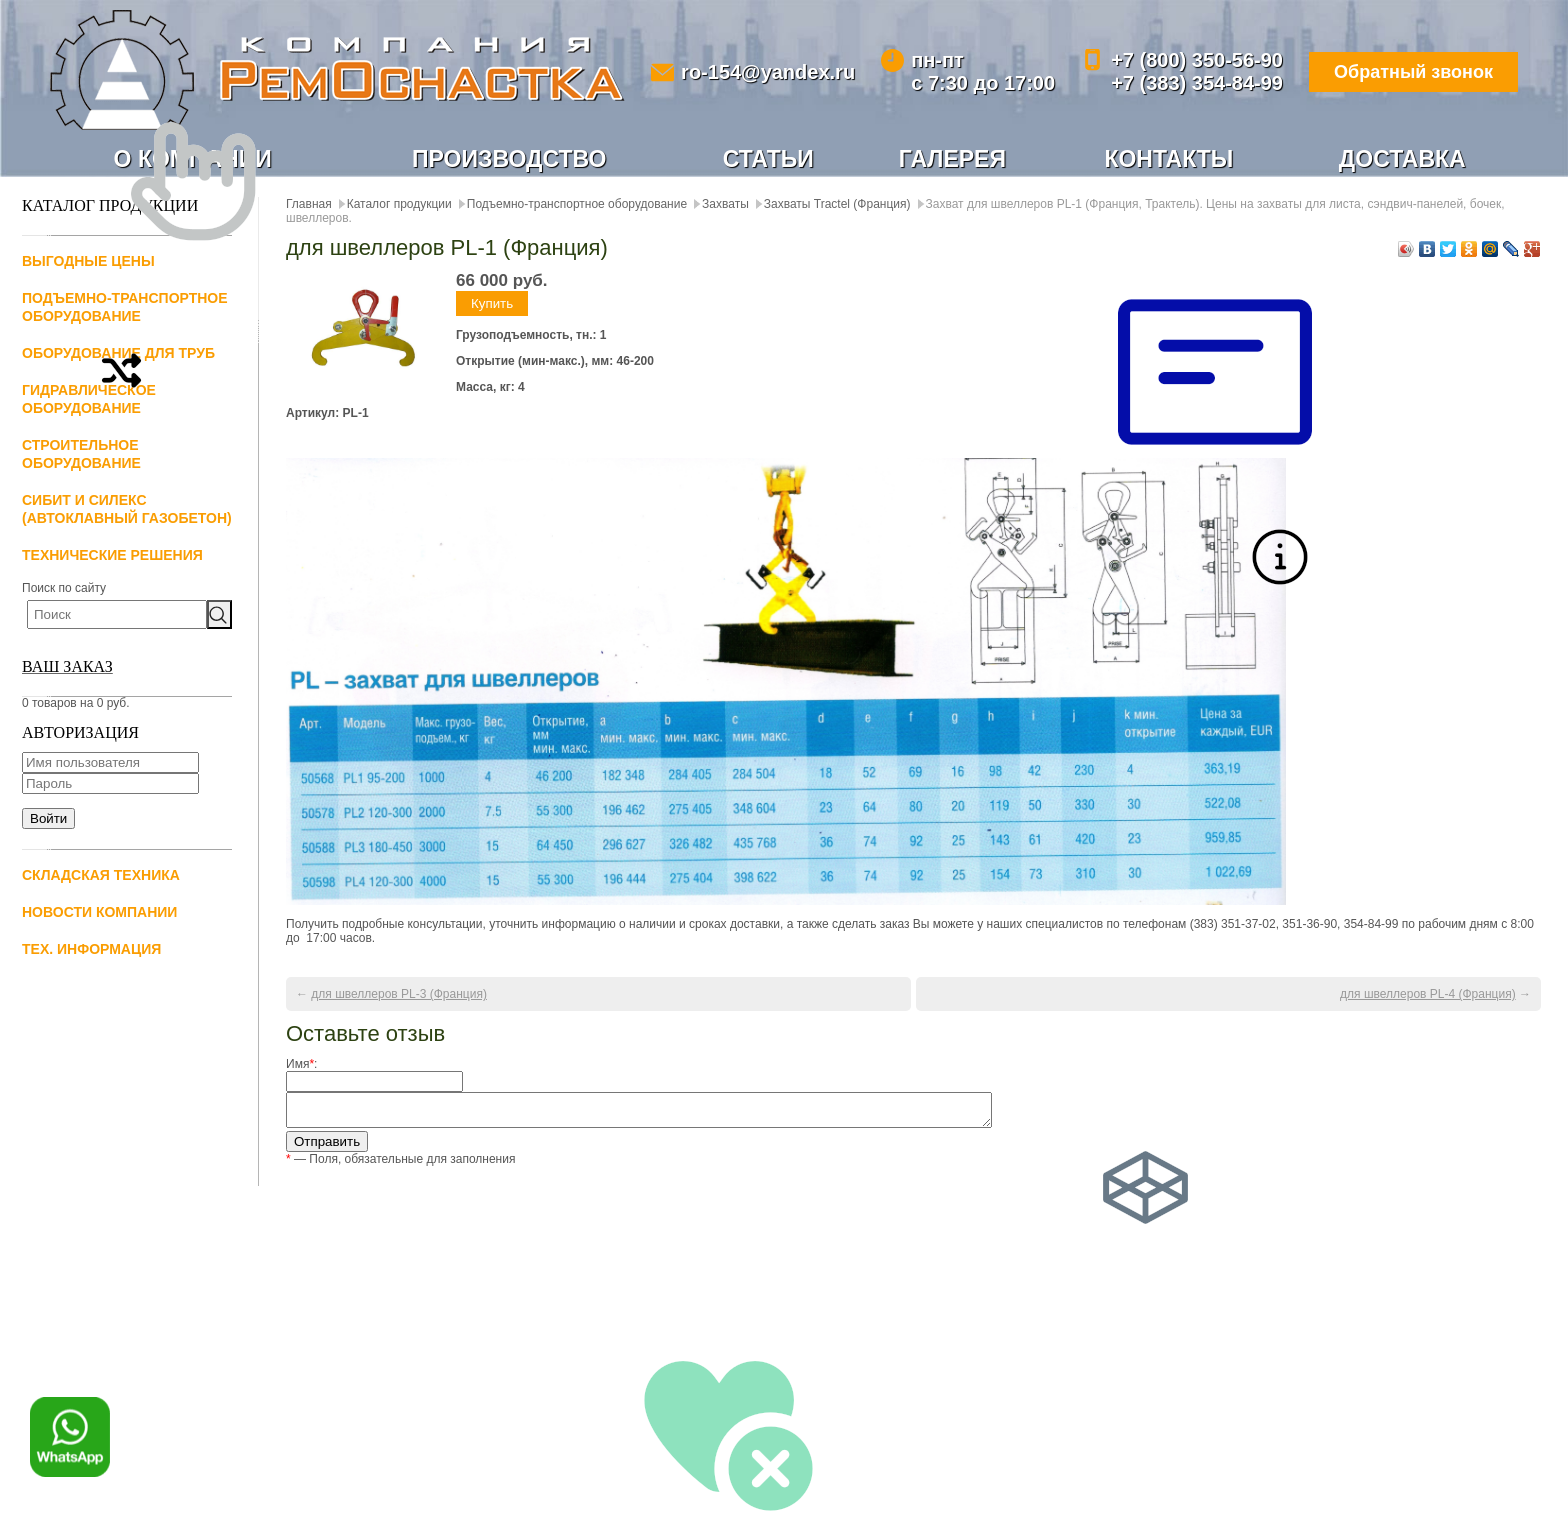  What do you see at coordinates (1280, 557) in the screenshot?
I see `view more information or details` at bounding box center [1280, 557].